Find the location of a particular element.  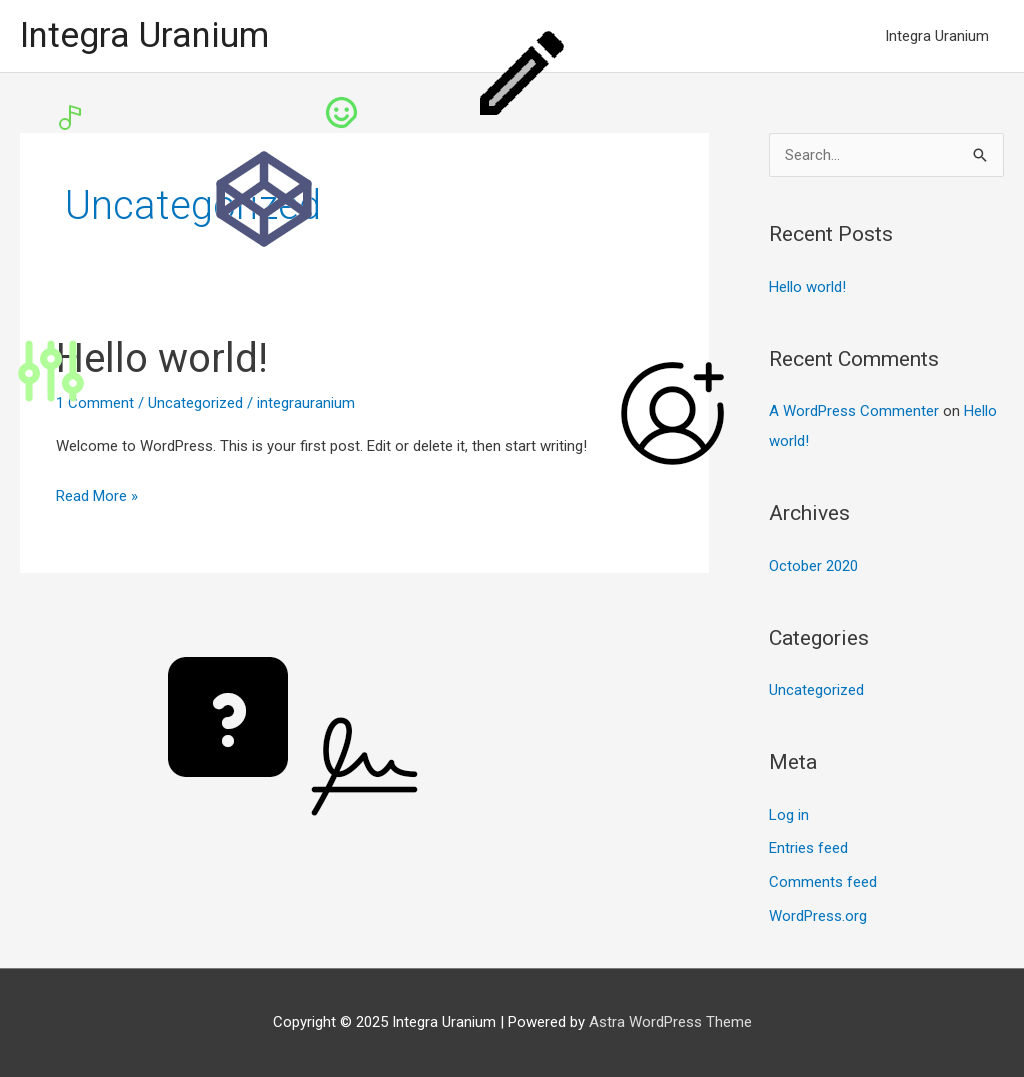

open CodePen profile or project is located at coordinates (264, 199).